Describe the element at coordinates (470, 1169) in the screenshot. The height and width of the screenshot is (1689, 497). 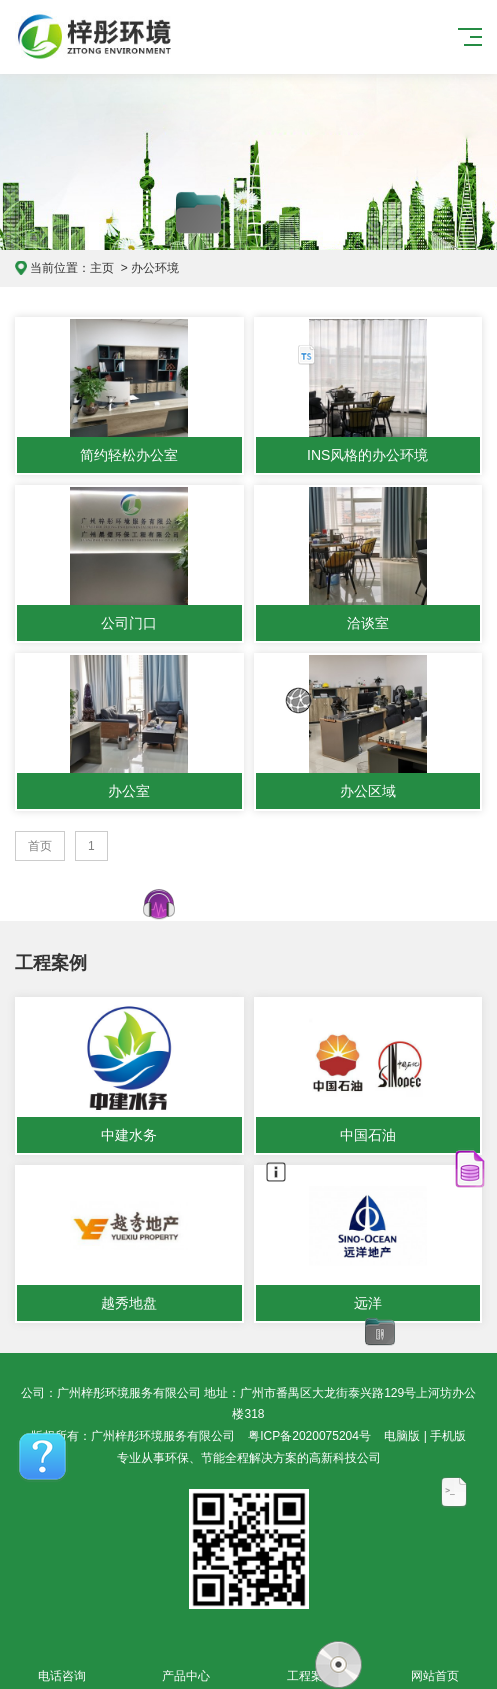
I see `libreoffice base database file` at that location.